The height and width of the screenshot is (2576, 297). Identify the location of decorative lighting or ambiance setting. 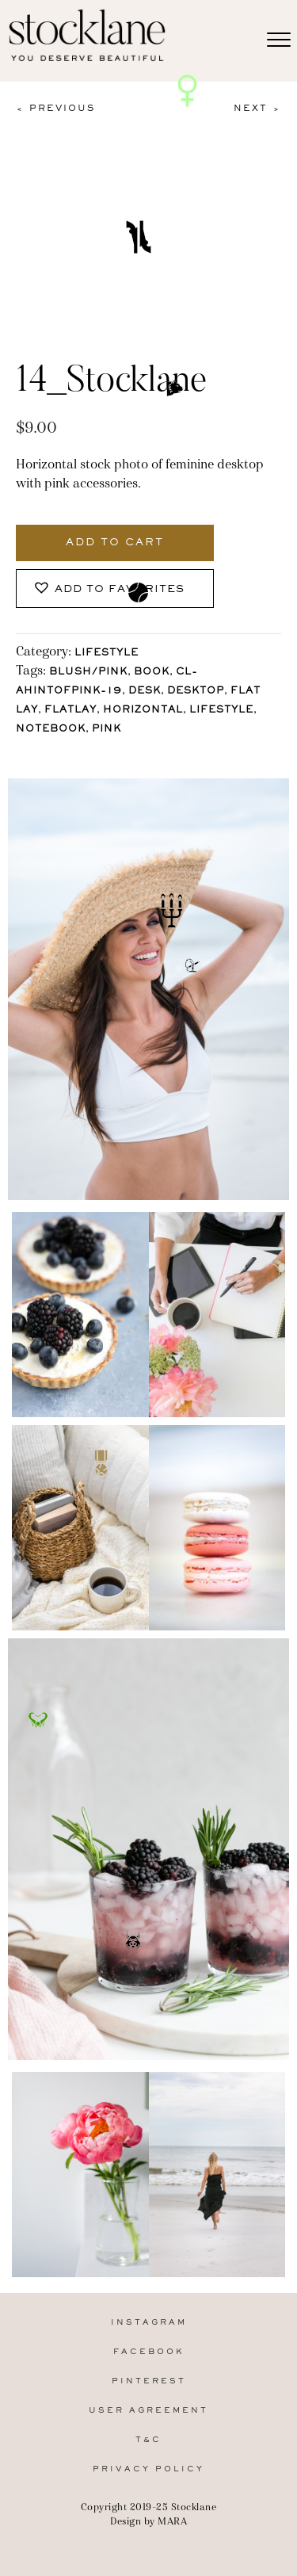
(171, 910).